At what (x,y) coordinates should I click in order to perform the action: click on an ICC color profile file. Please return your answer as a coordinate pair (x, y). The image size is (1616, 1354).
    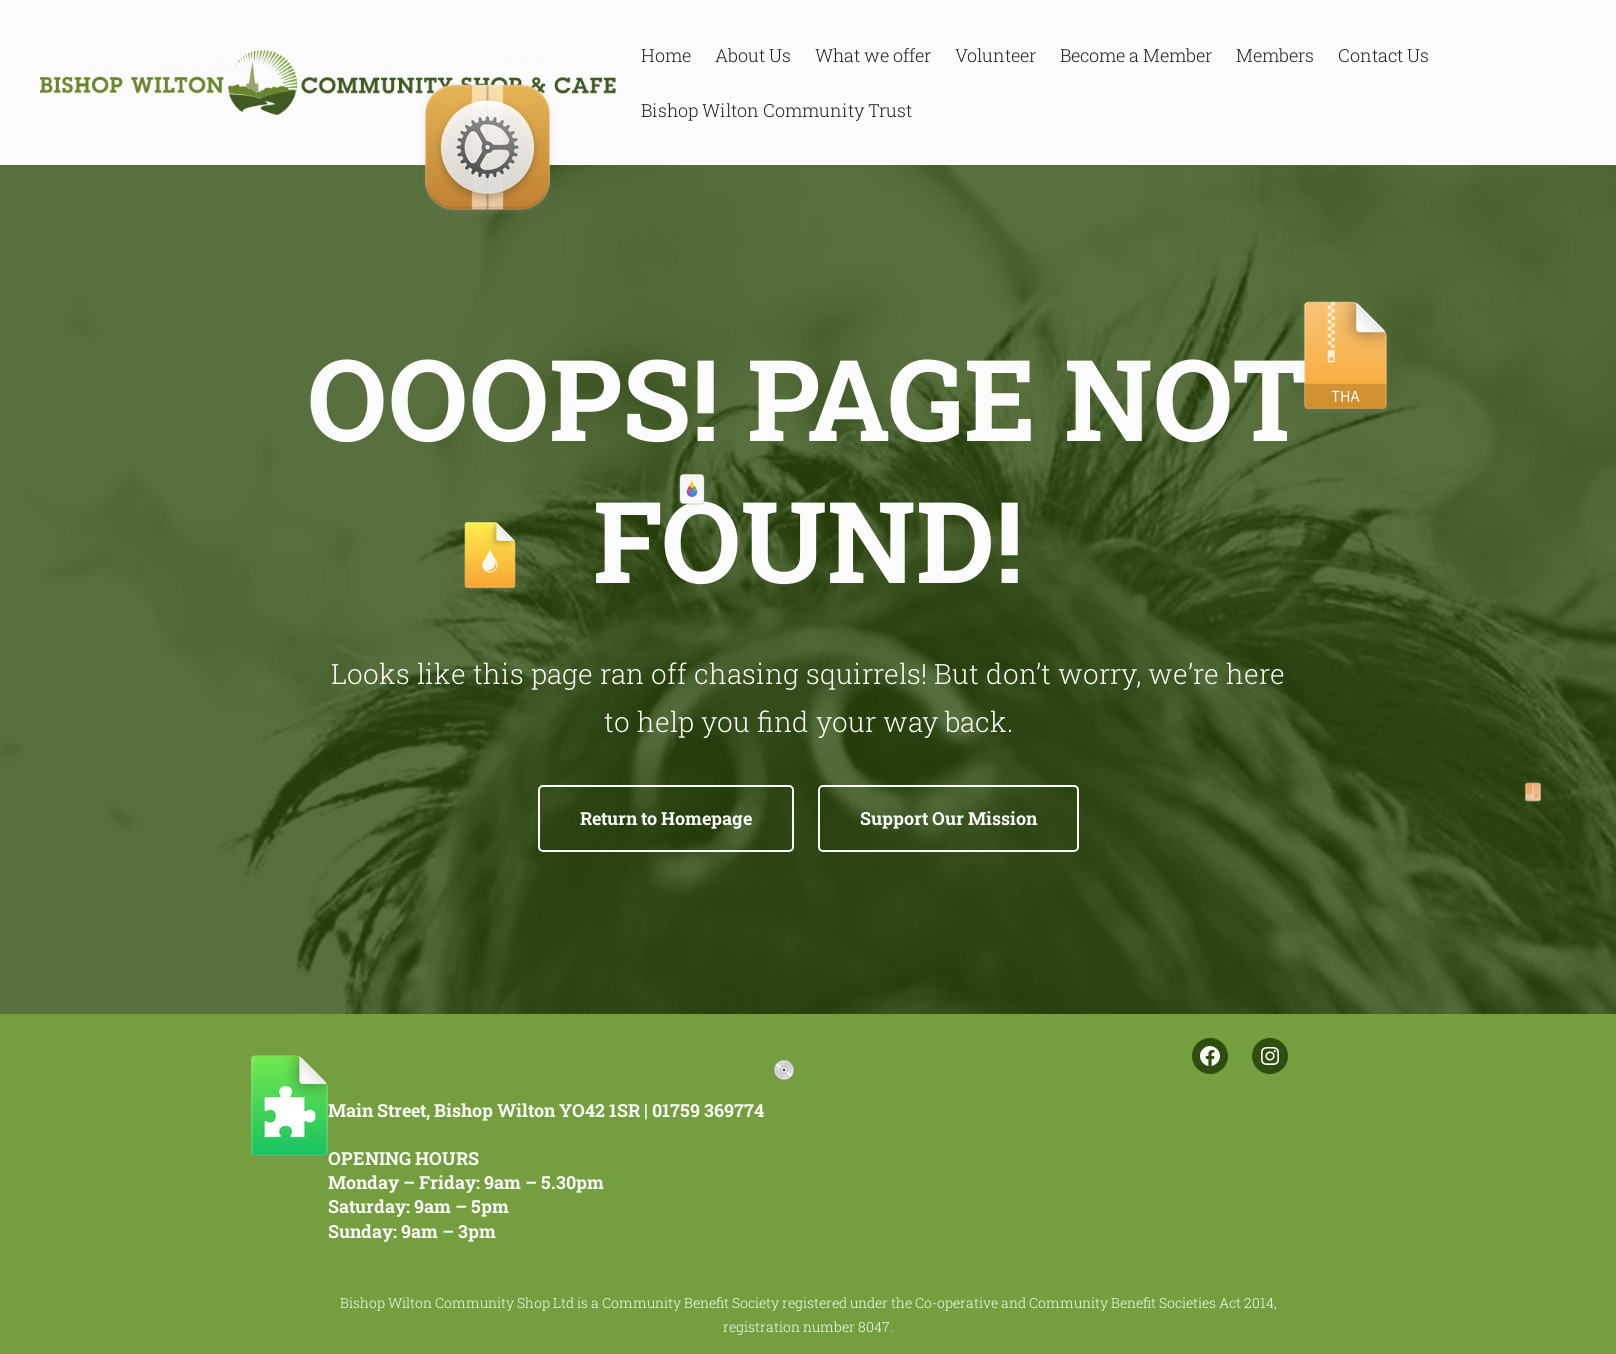
    Looking at the image, I should click on (490, 555).